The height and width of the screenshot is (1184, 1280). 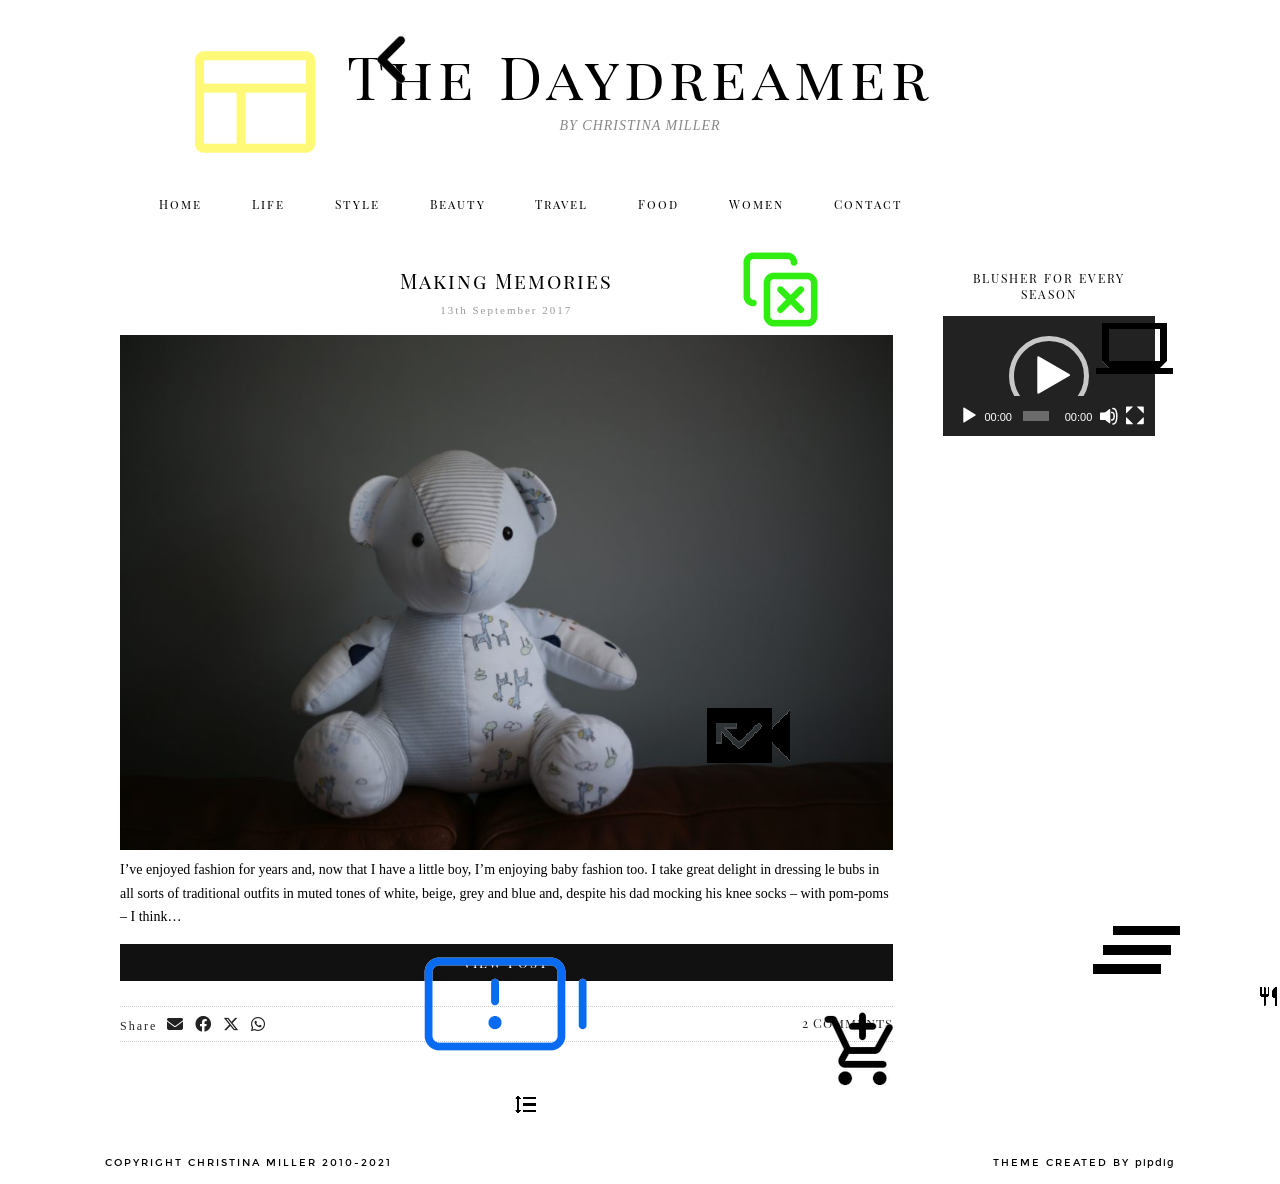 I want to click on change page layout or view, so click(x=255, y=102).